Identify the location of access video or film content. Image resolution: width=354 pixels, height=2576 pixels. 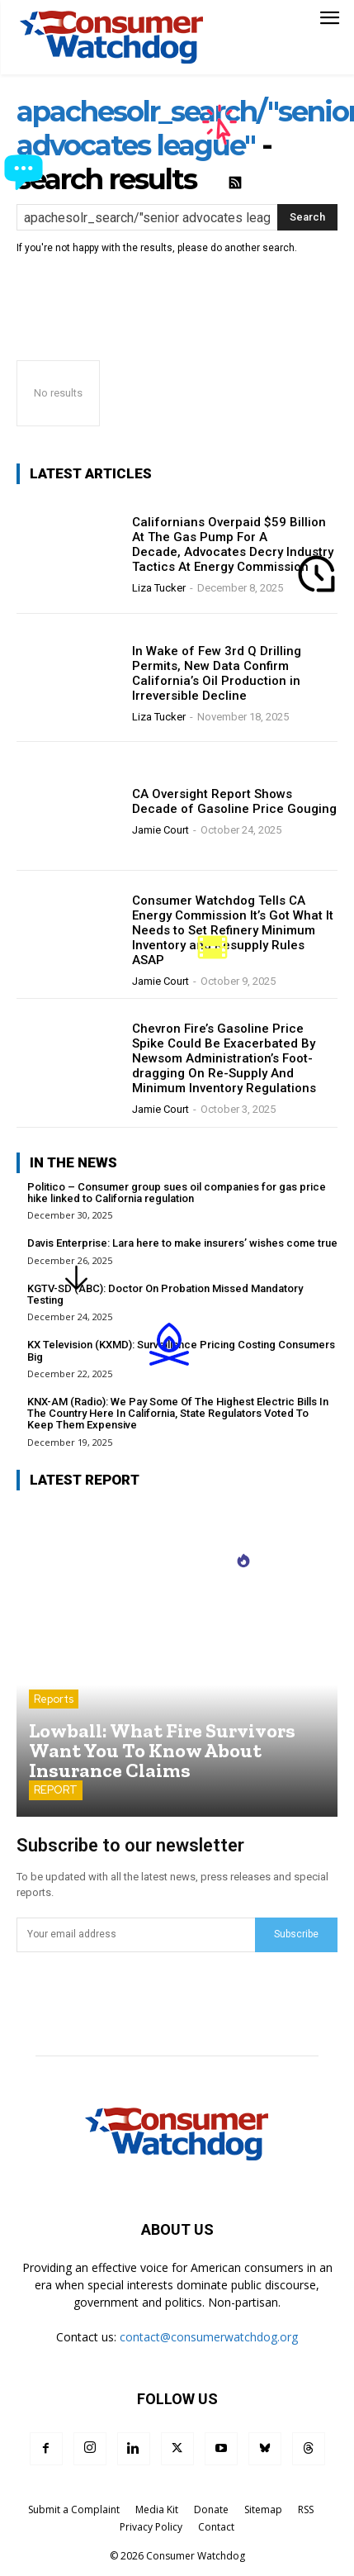
(212, 947).